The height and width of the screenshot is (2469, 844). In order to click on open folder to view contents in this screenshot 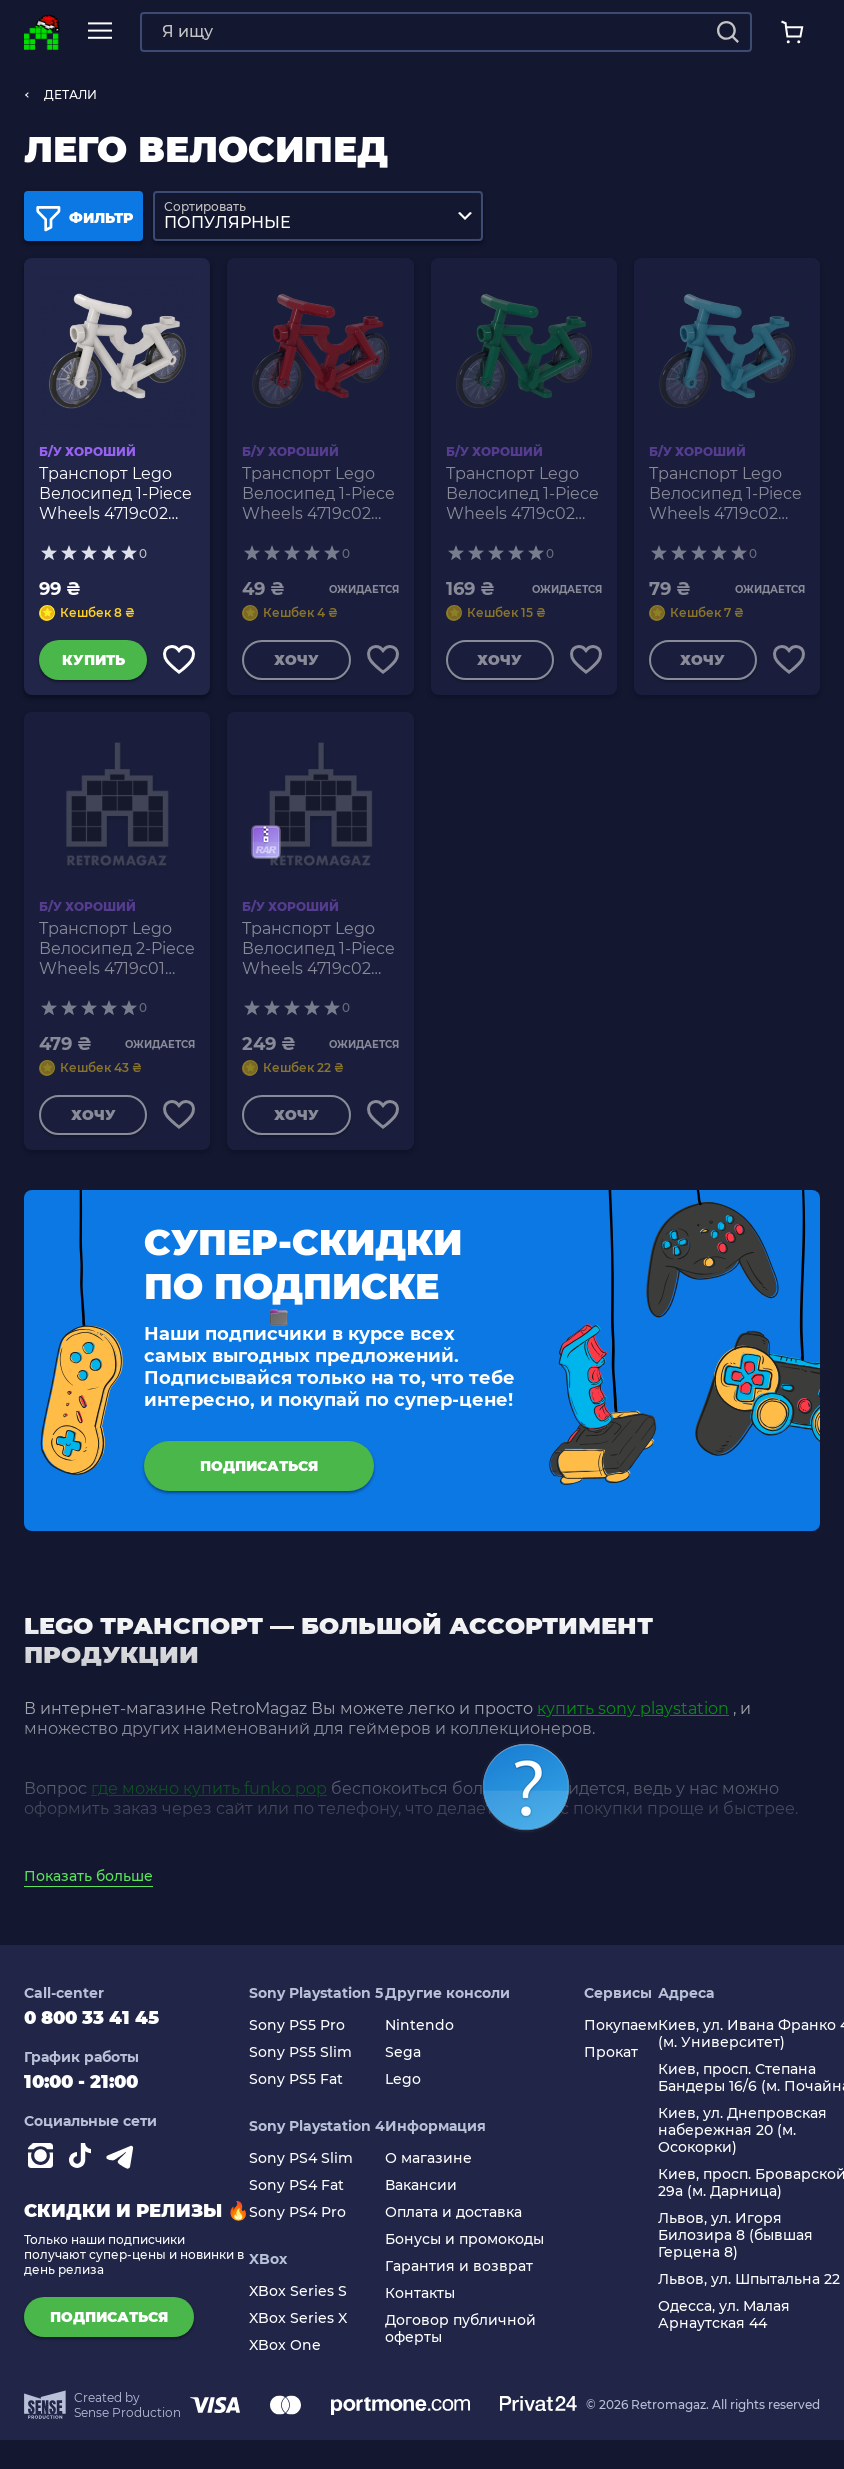, I will do `click(279, 1317)`.